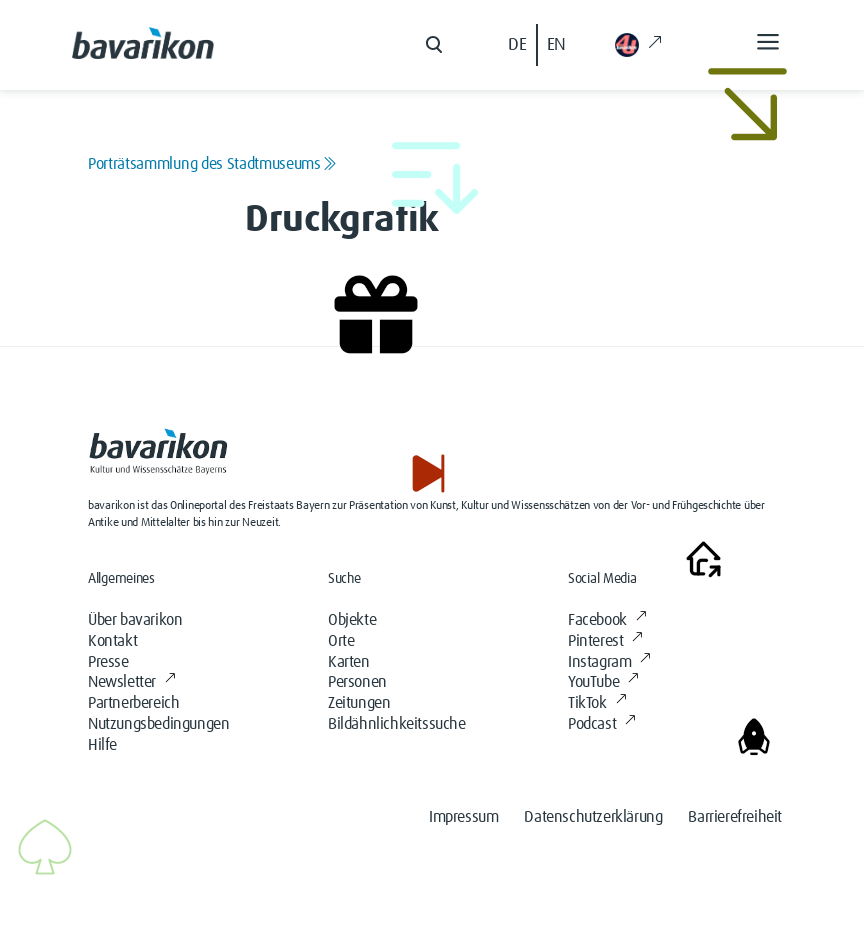 The height and width of the screenshot is (942, 864). What do you see at coordinates (428, 473) in the screenshot?
I see `skip to the next track` at bounding box center [428, 473].